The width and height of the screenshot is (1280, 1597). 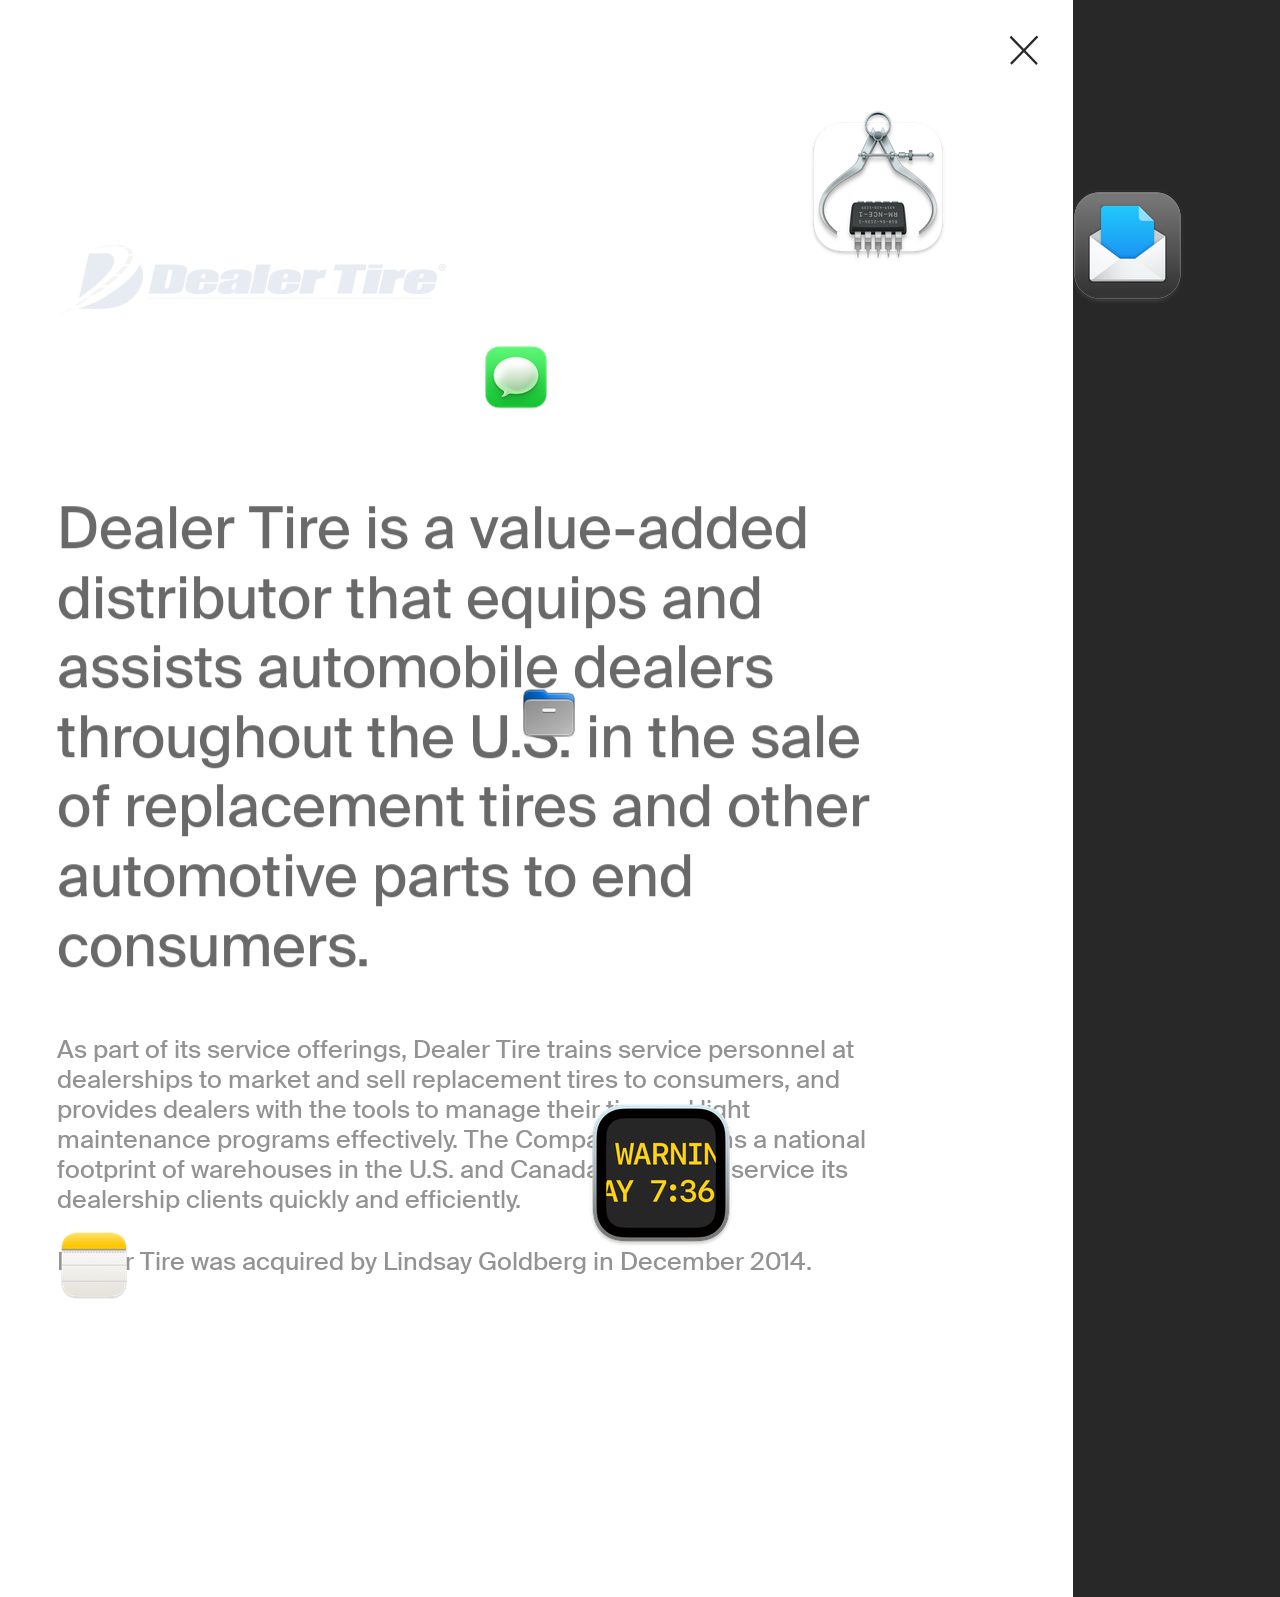 What do you see at coordinates (878, 187) in the screenshot?
I see `open system information app` at bounding box center [878, 187].